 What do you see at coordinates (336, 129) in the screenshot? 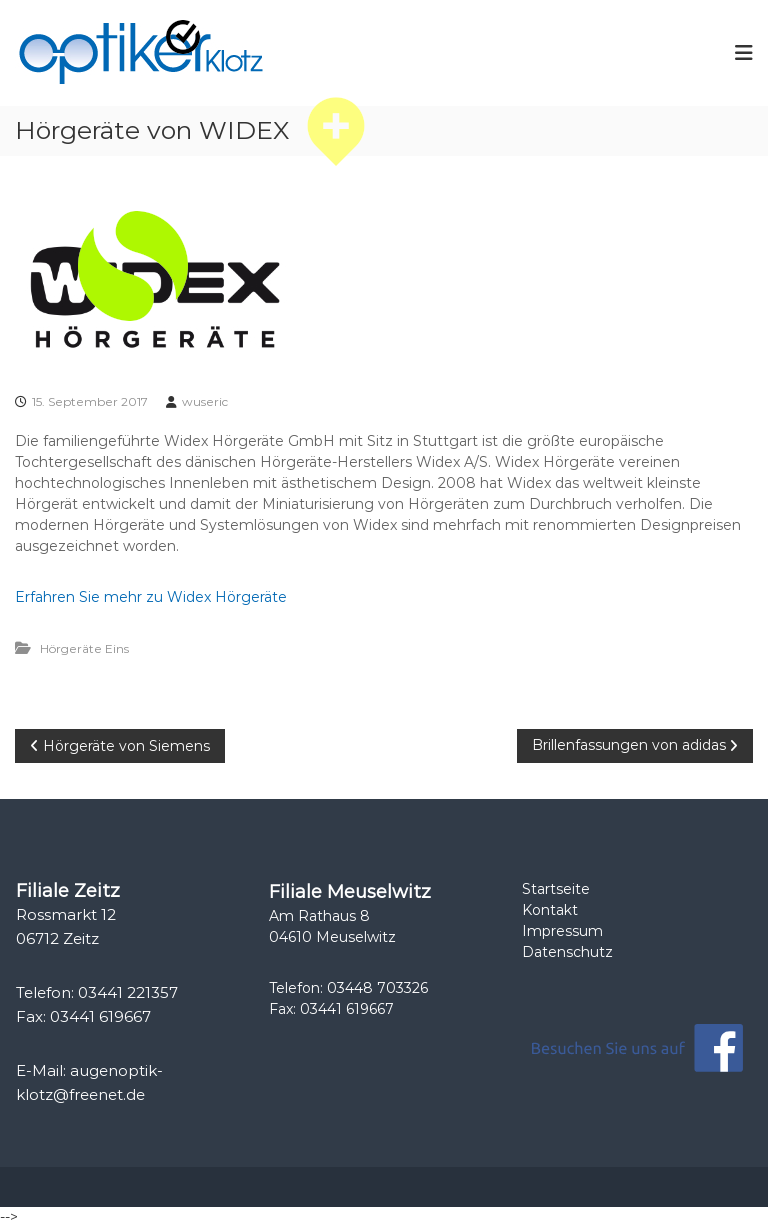
I see `add a new location pin` at bounding box center [336, 129].